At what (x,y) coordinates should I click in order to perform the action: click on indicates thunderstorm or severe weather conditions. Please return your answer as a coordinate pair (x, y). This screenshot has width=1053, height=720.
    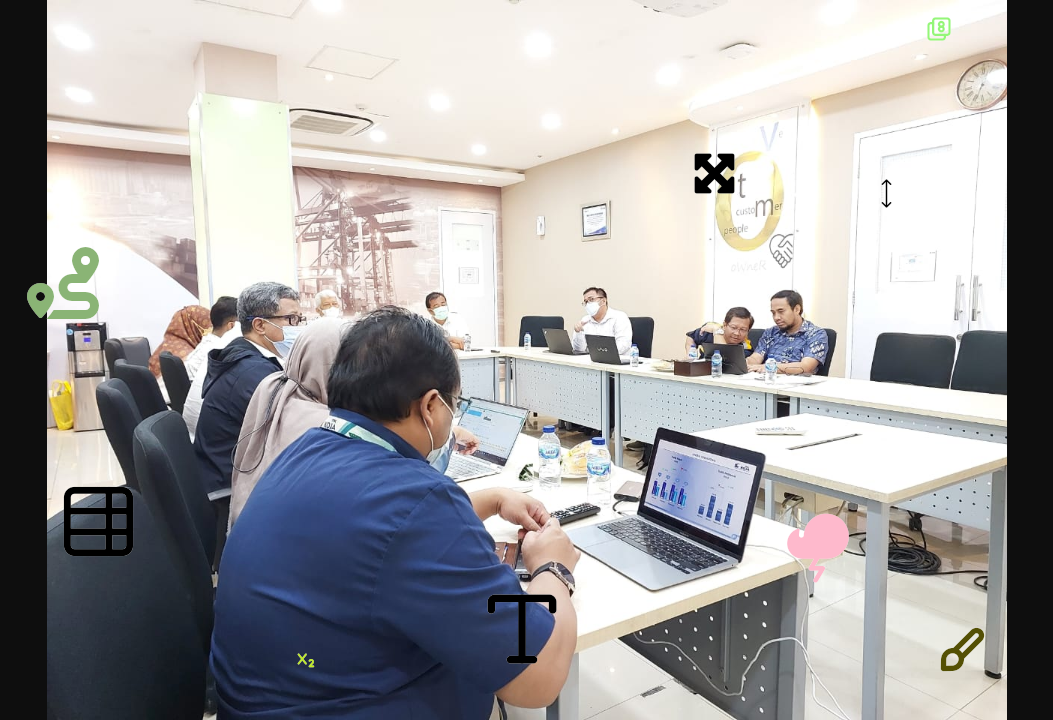
    Looking at the image, I should click on (818, 547).